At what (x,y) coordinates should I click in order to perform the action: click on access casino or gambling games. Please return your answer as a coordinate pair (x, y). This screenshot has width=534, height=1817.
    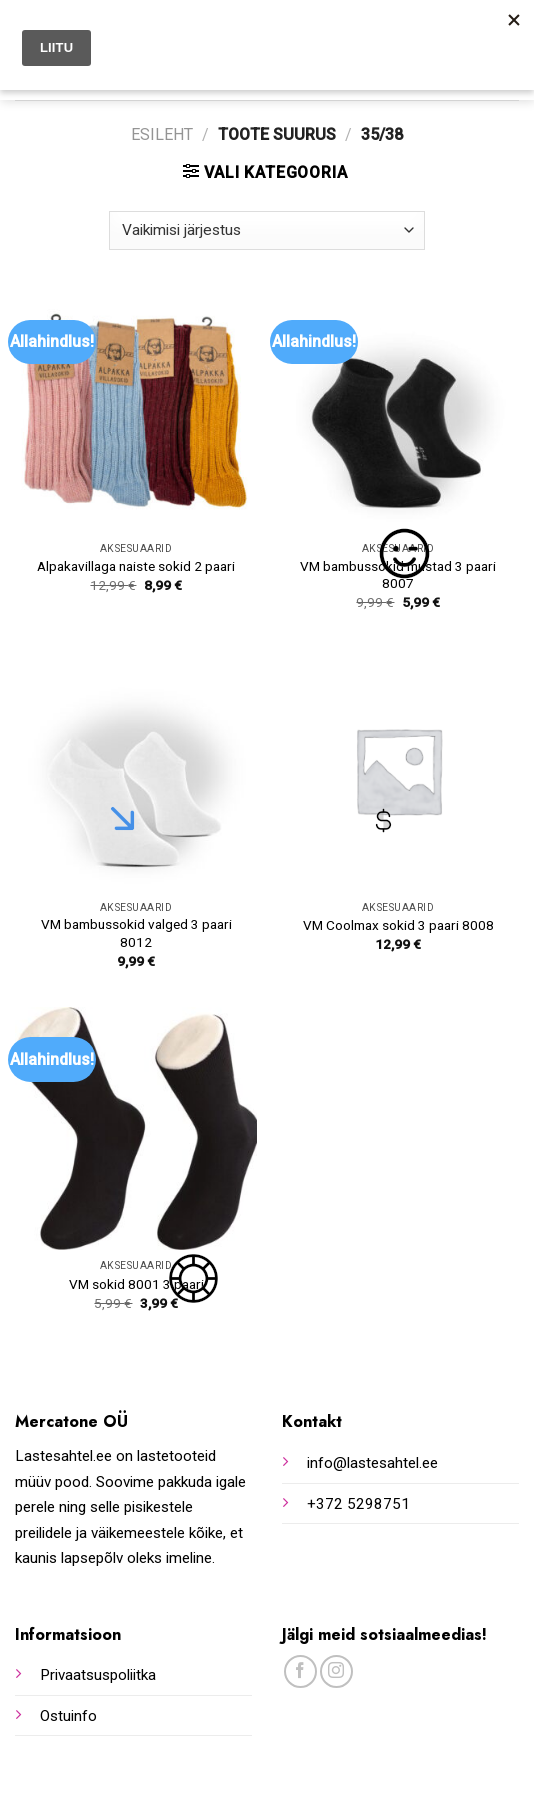
    Looking at the image, I should click on (193, 1278).